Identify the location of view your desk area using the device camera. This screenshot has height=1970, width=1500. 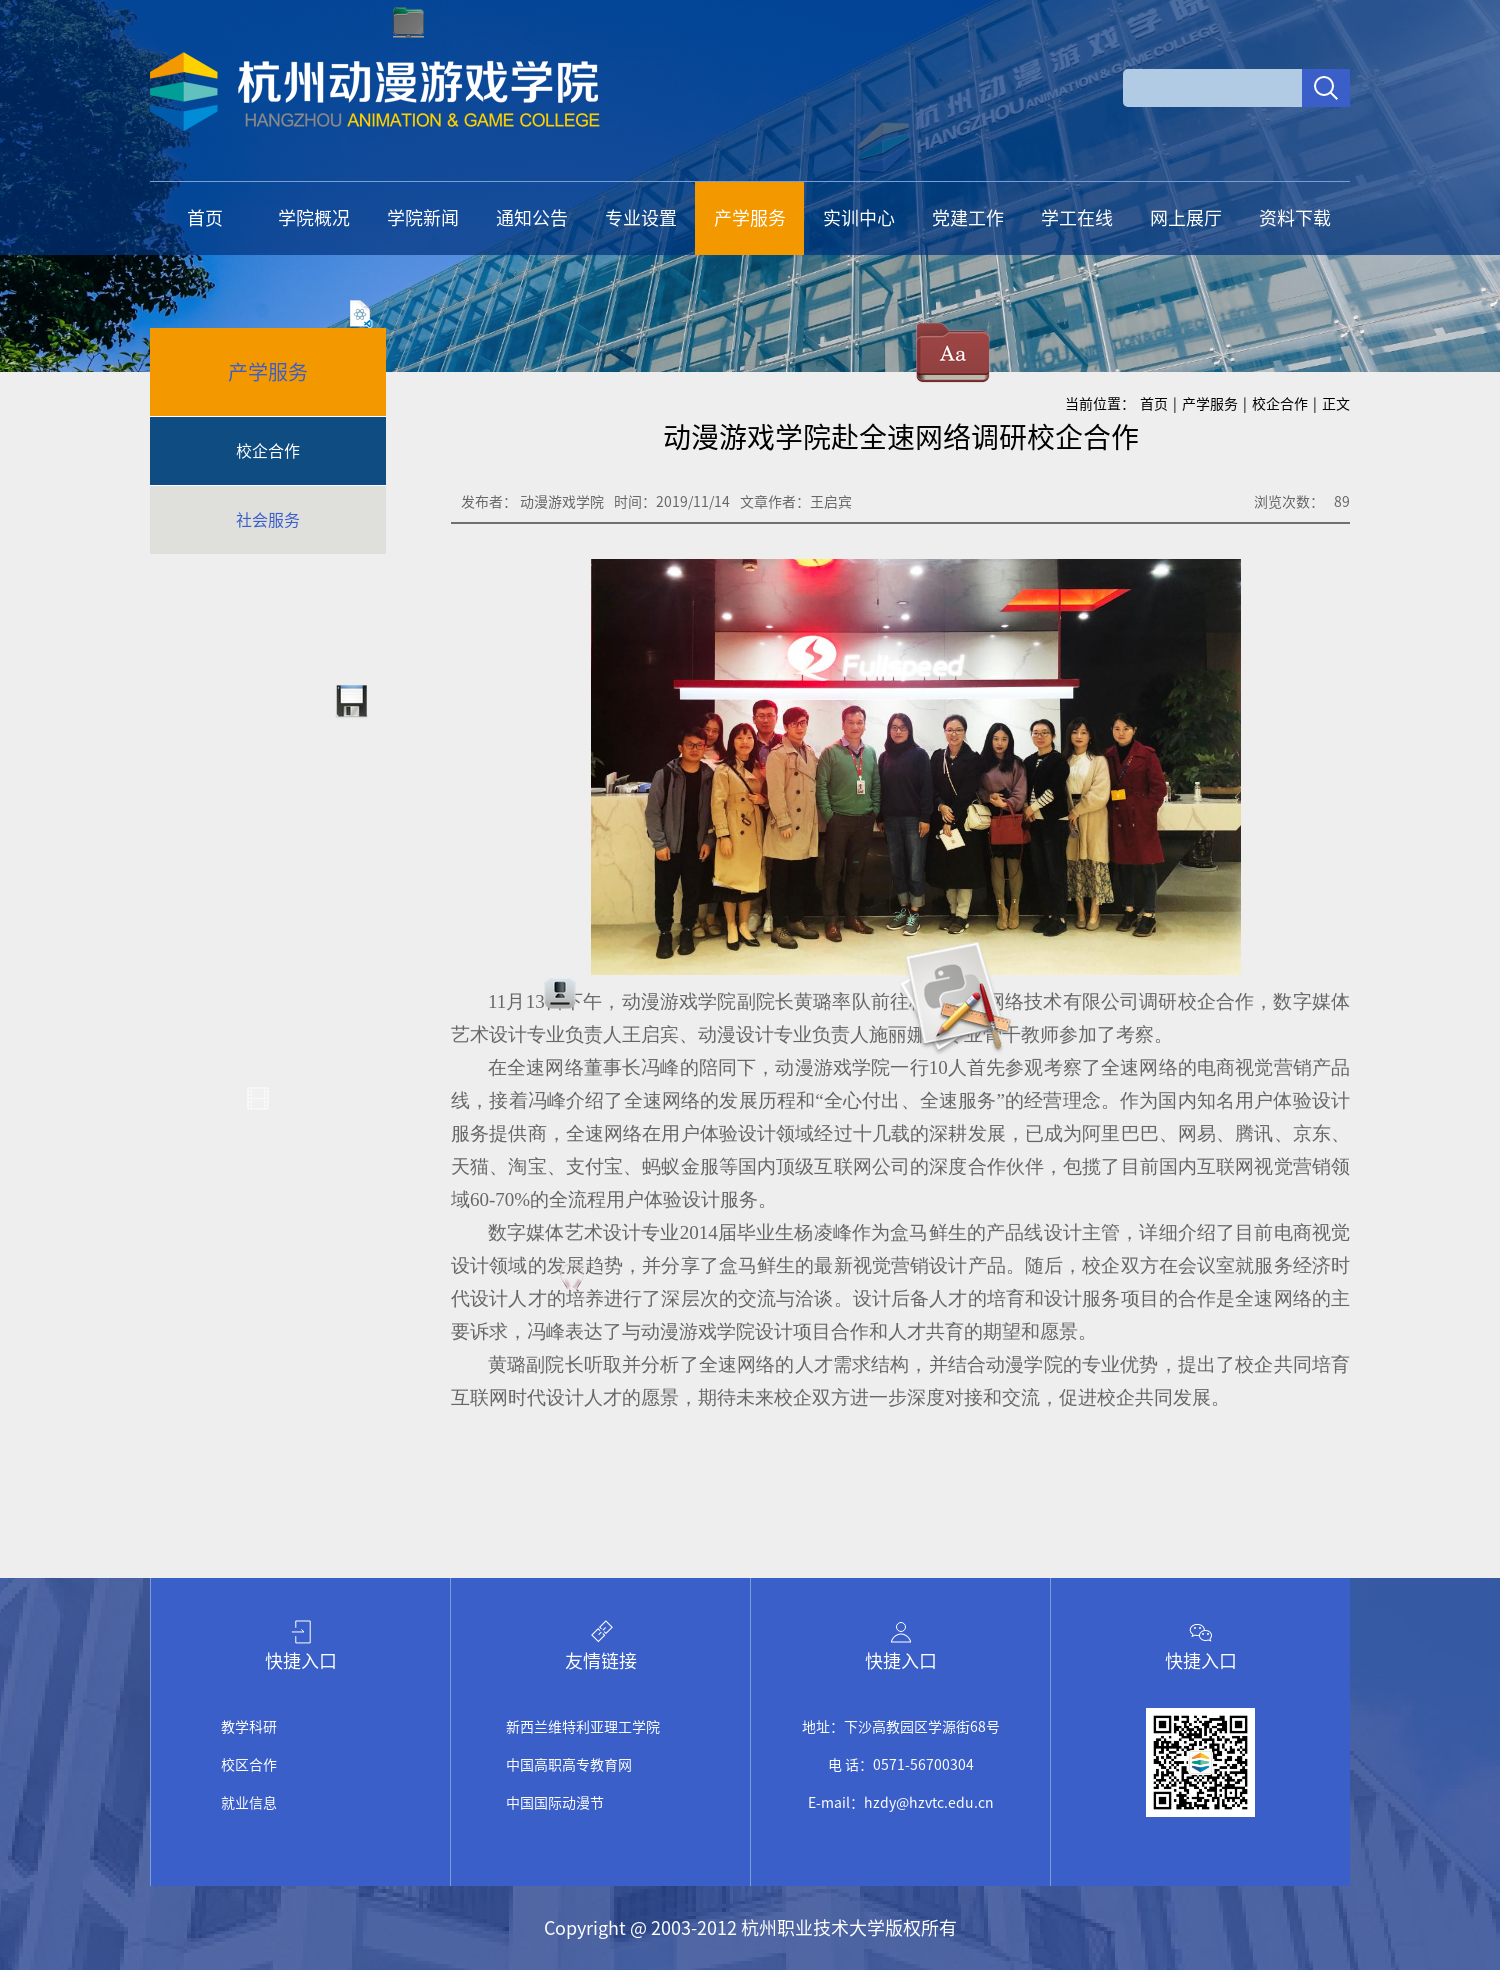
(560, 993).